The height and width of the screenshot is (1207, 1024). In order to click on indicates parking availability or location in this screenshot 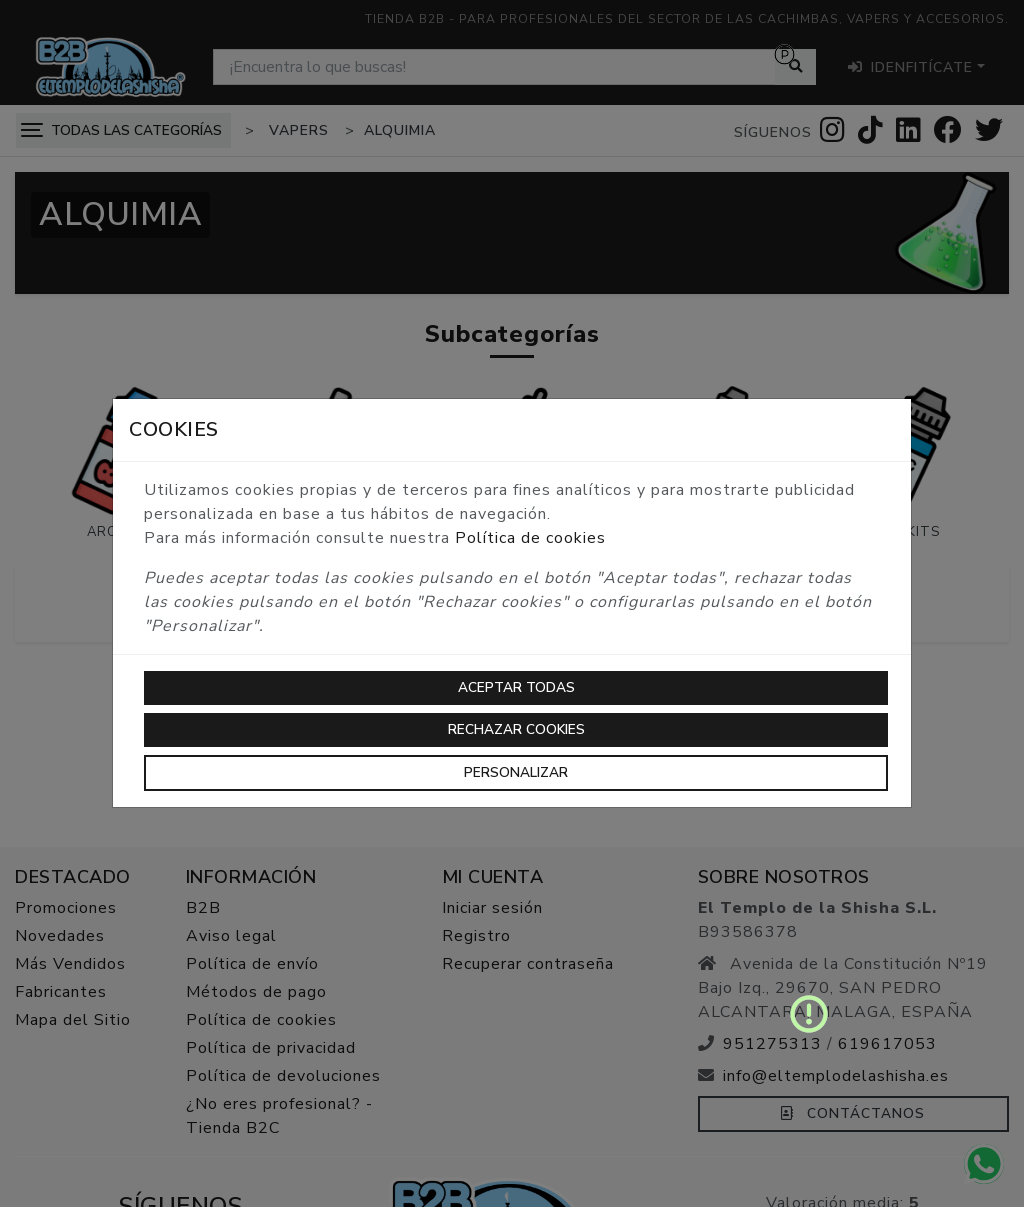, I will do `click(784, 54)`.